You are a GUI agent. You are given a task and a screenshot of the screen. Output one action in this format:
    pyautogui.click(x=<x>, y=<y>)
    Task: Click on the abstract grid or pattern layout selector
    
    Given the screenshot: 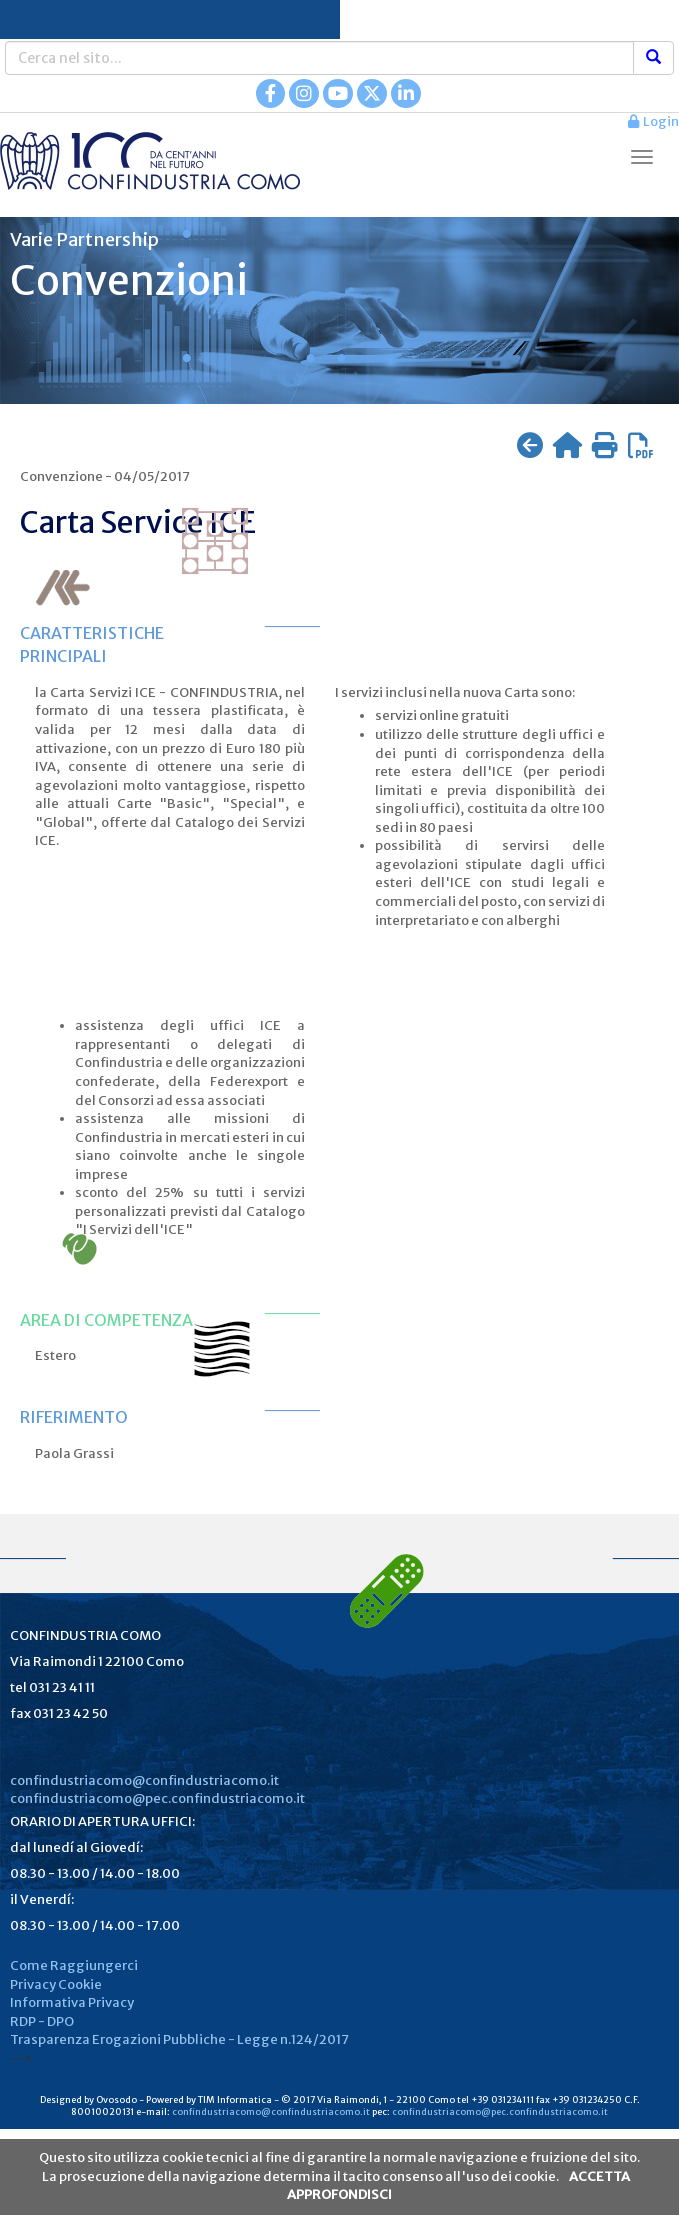 What is the action you would take?
    pyautogui.click(x=215, y=541)
    